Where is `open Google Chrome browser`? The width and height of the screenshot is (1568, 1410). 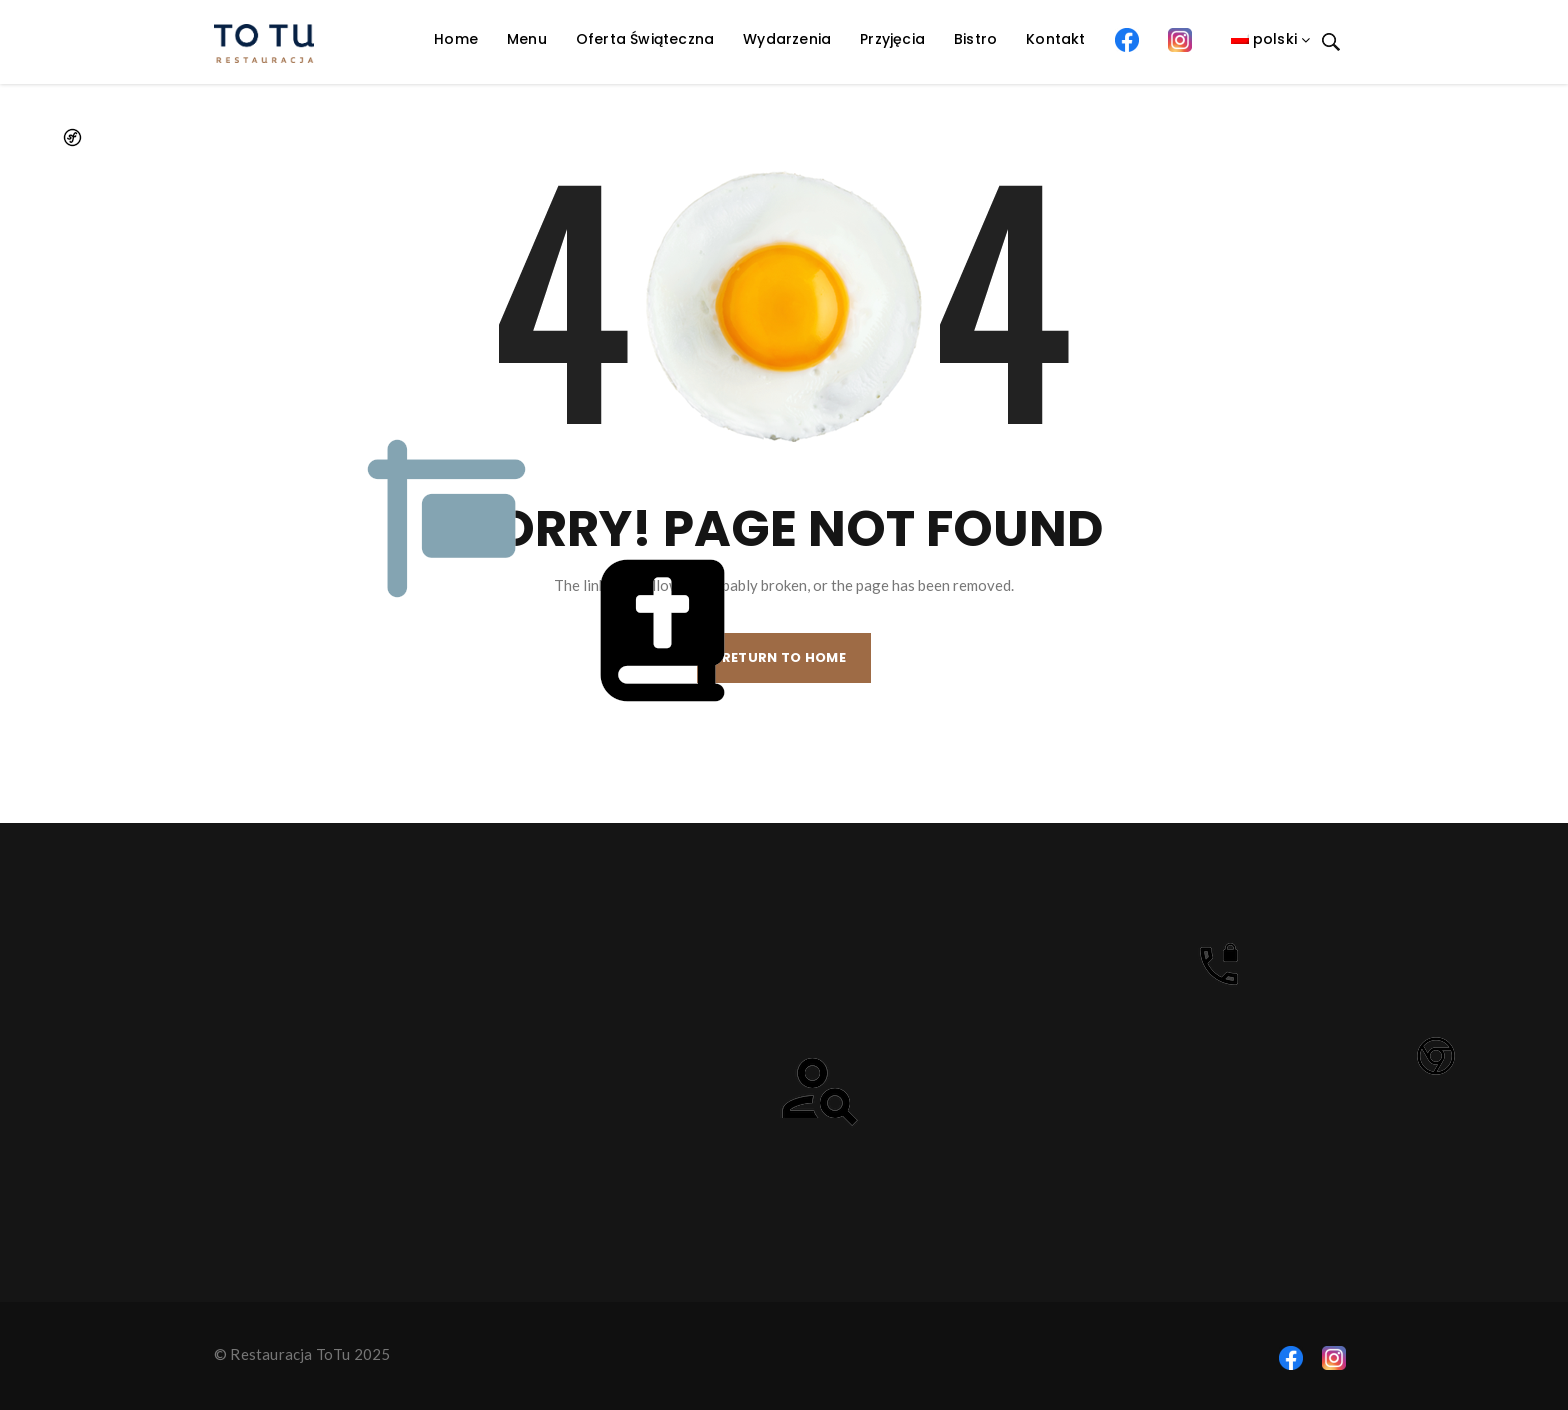 open Google Chrome browser is located at coordinates (1436, 1056).